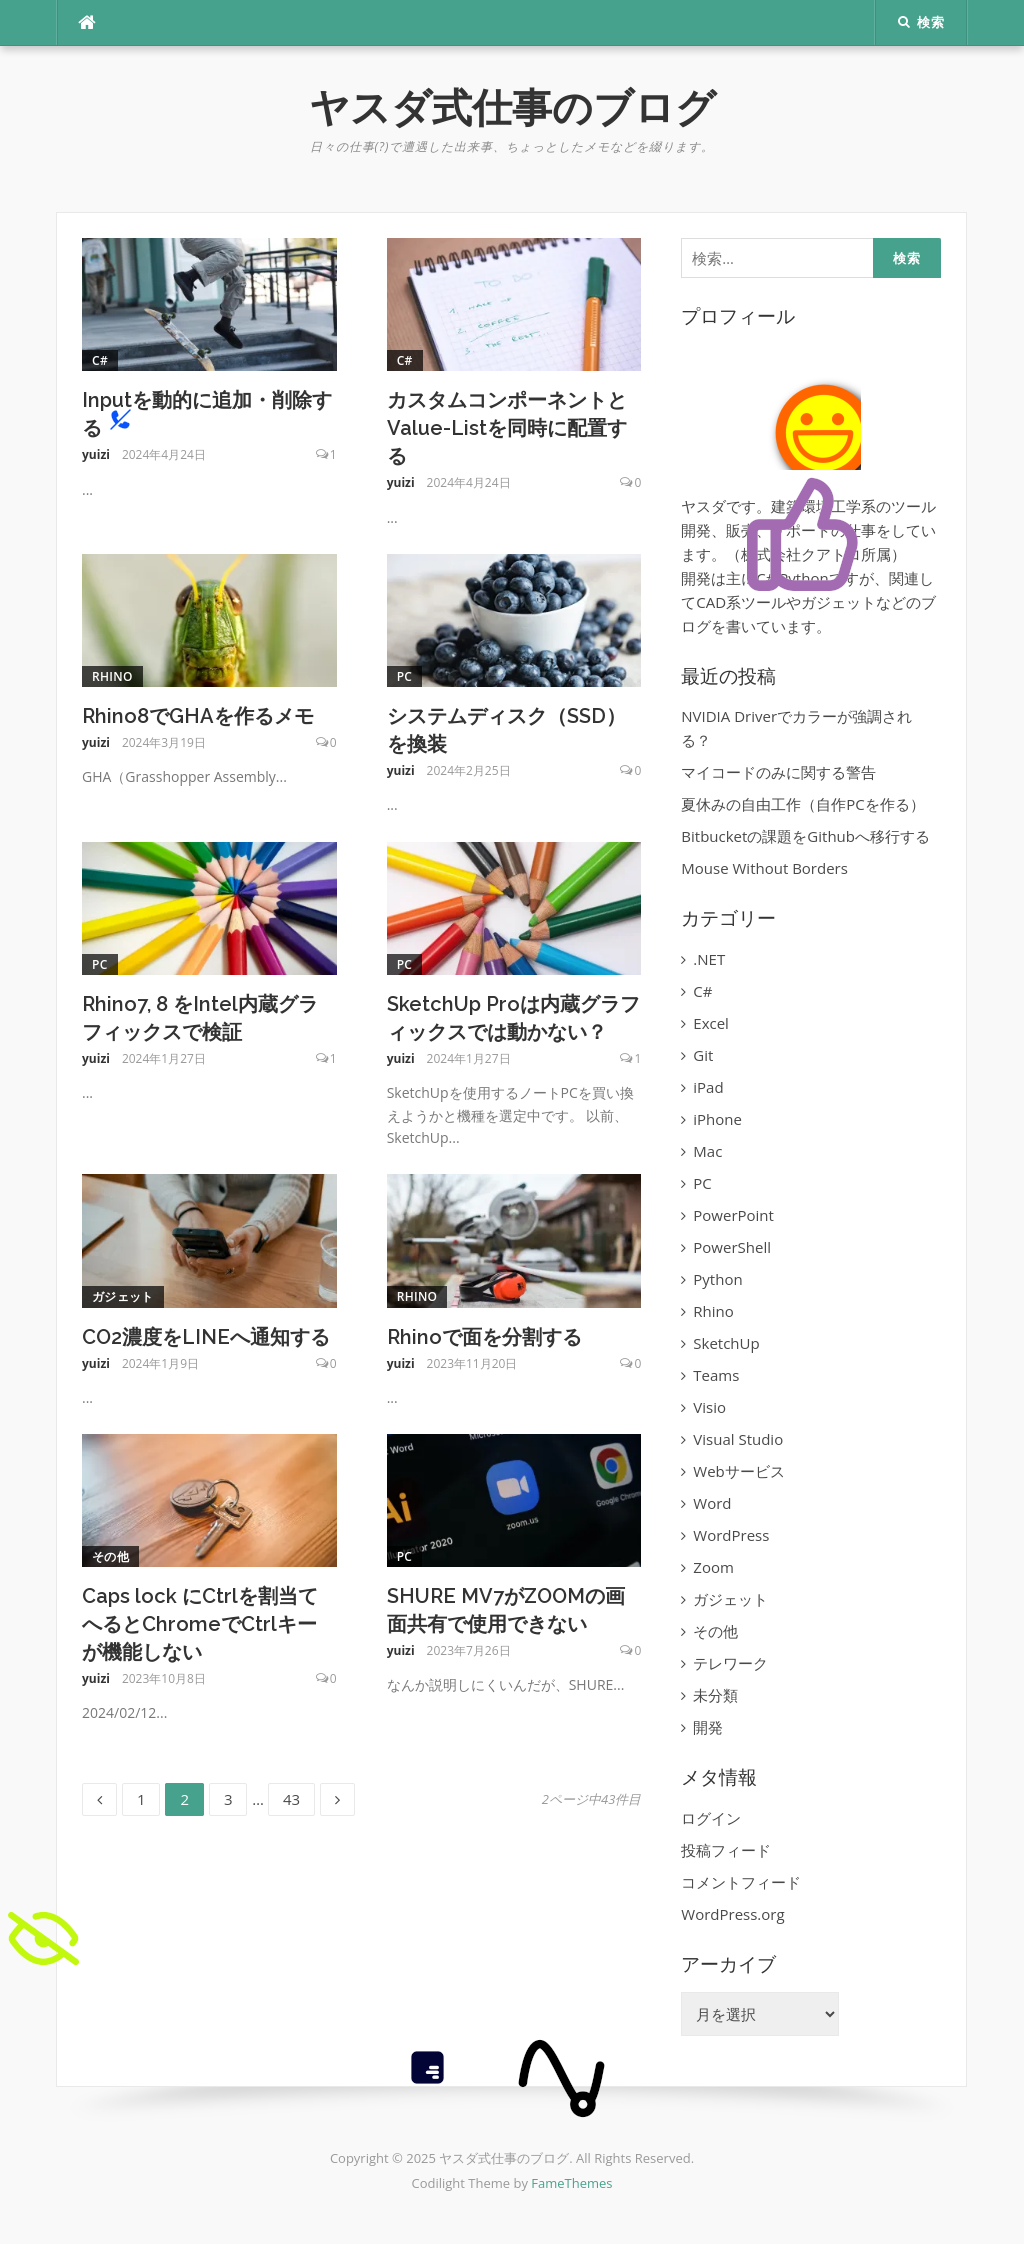  Describe the element at coordinates (804, 533) in the screenshot. I see `like or upvote content` at that location.